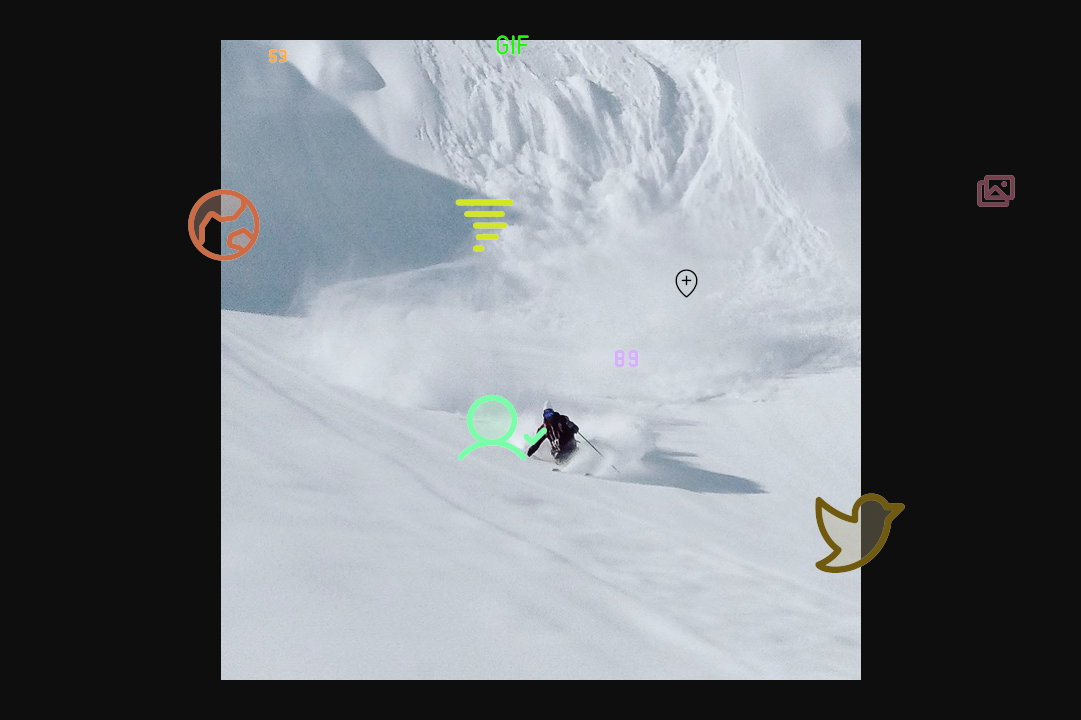 Image resolution: width=1081 pixels, height=720 pixels. I want to click on switch to international or global settings, so click(224, 225).